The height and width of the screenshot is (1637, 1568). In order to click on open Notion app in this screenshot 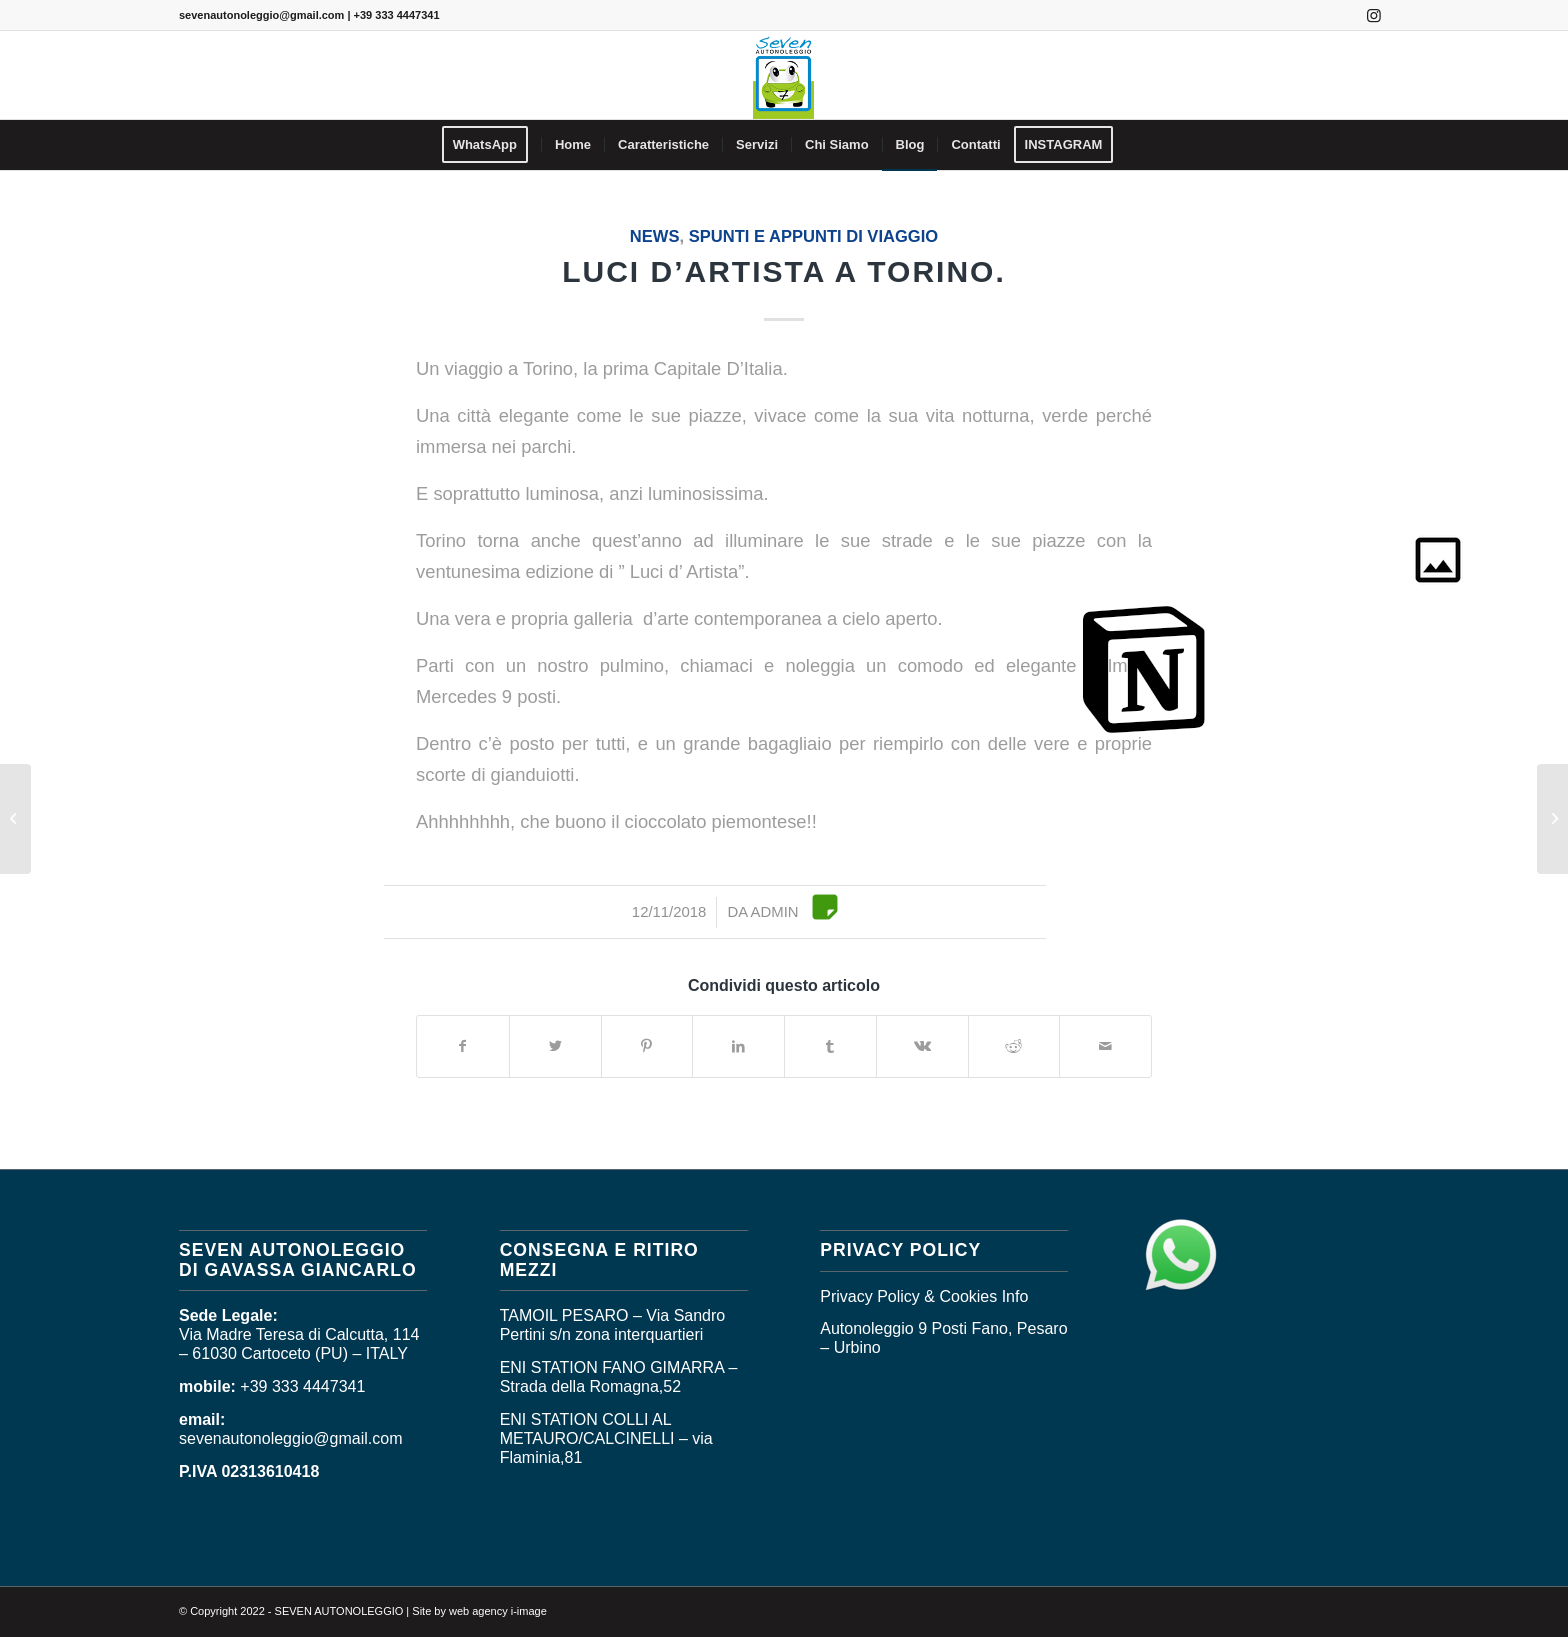, I will do `click(1146, 669)`.